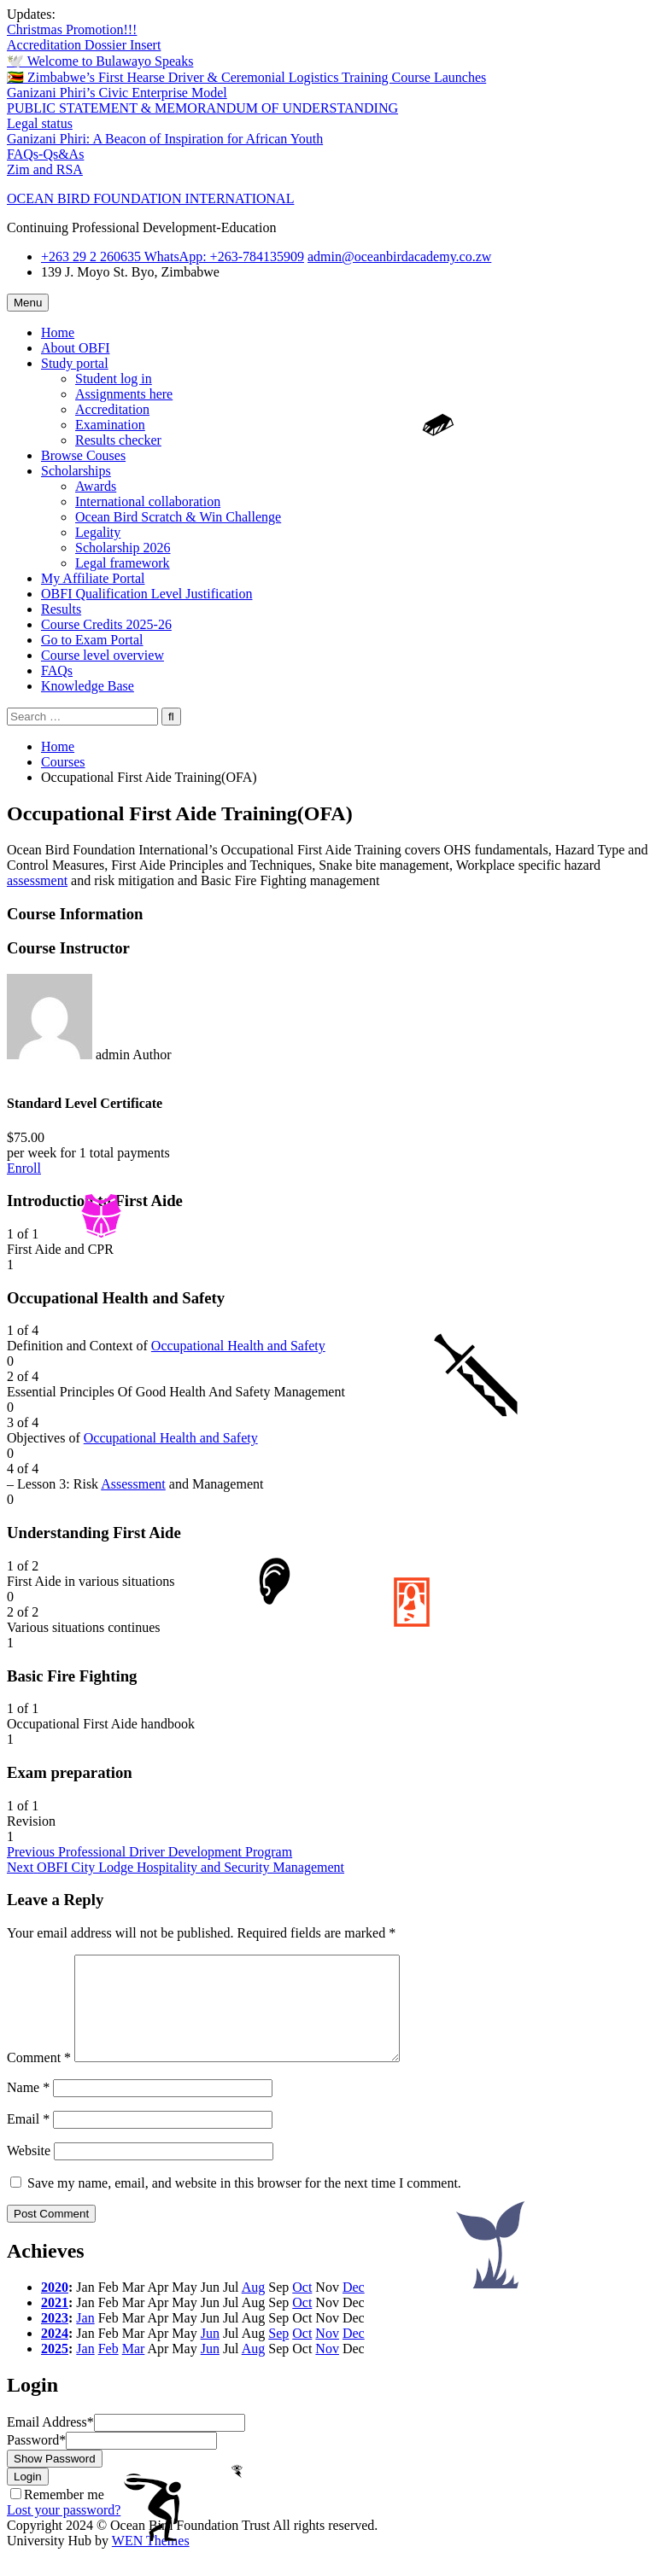  I want to click on adjust audio or sound settings, so click(274, 1581).